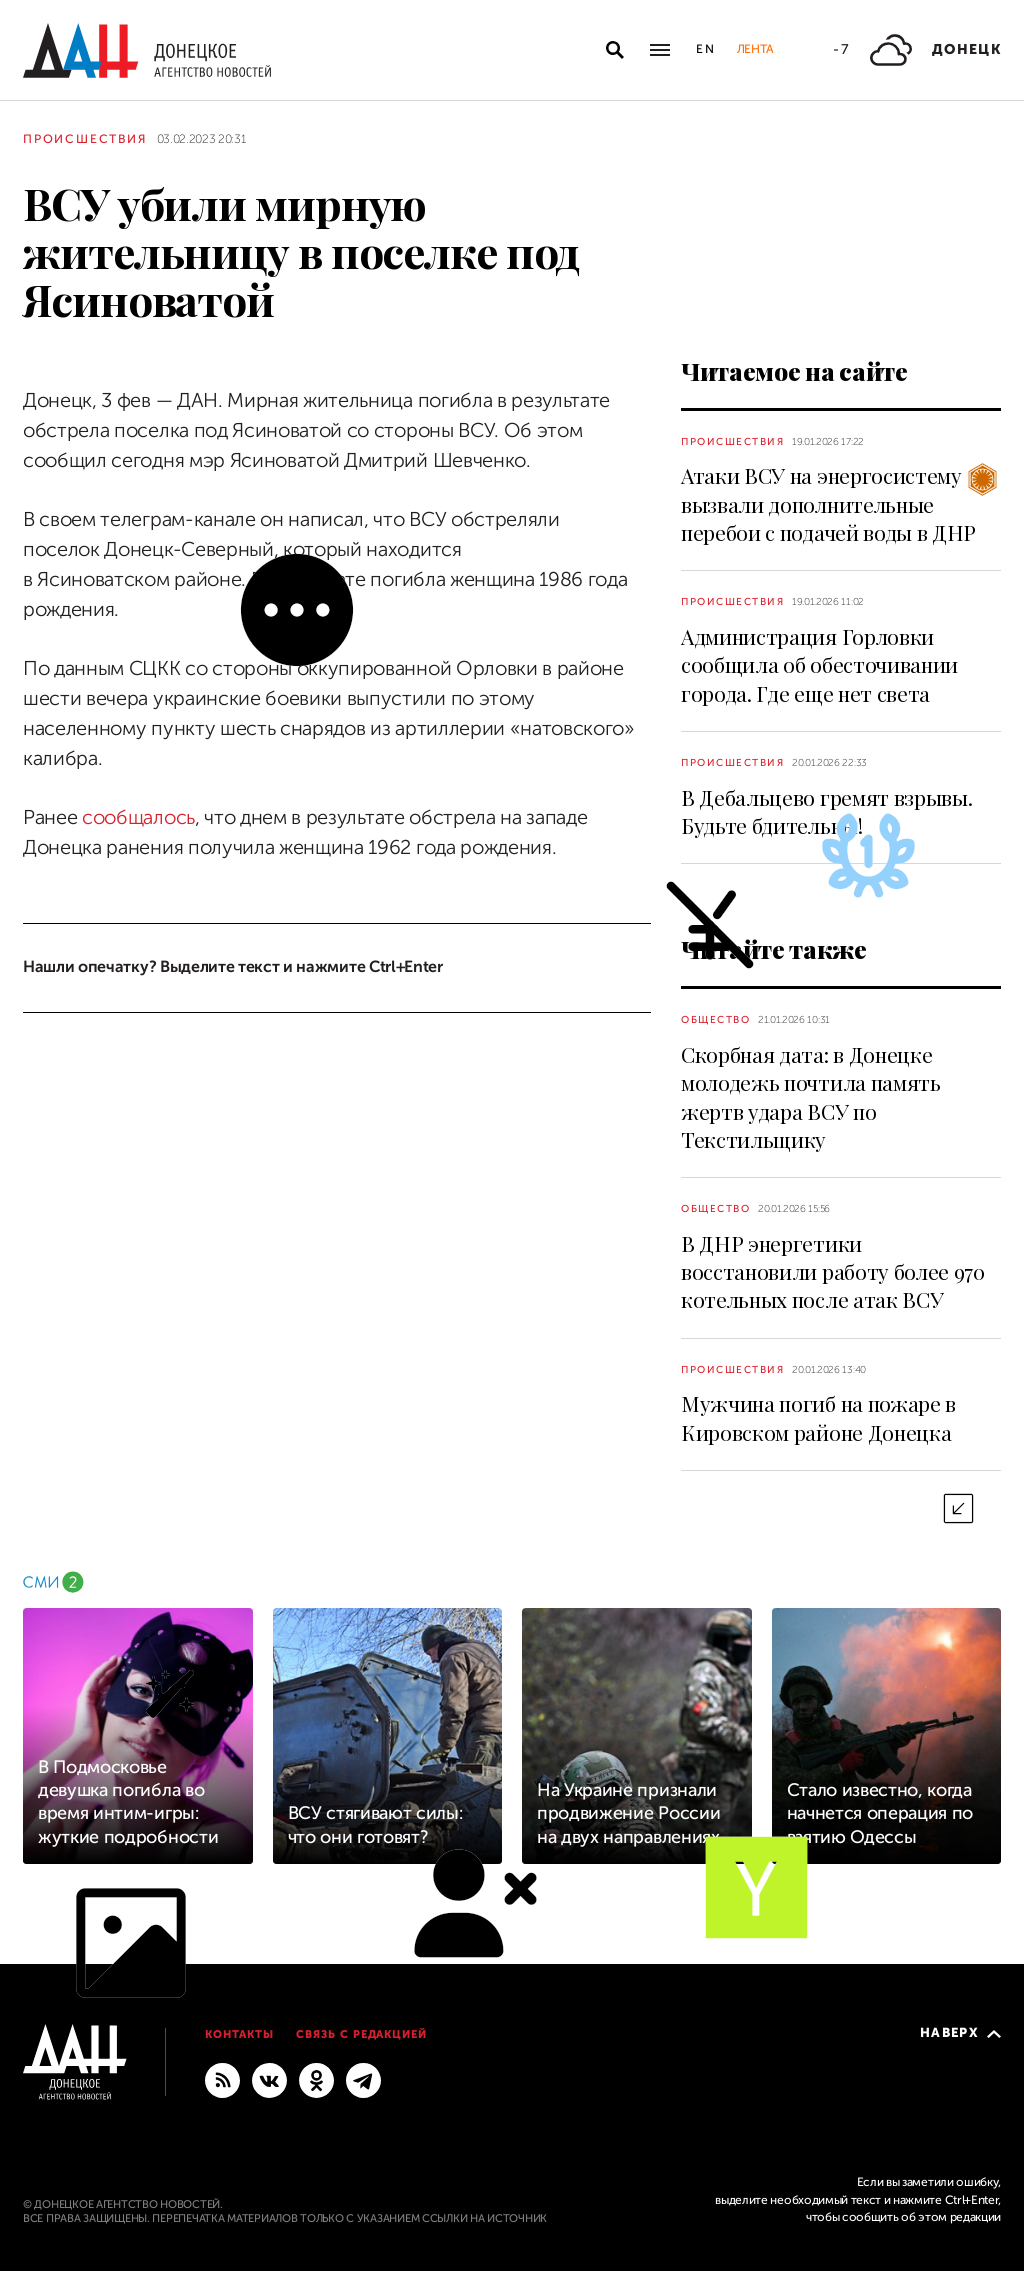 This screenshot has width=1024, height=2271. I want to click on apply magic or automatic enhancements, so click(170, 1694).